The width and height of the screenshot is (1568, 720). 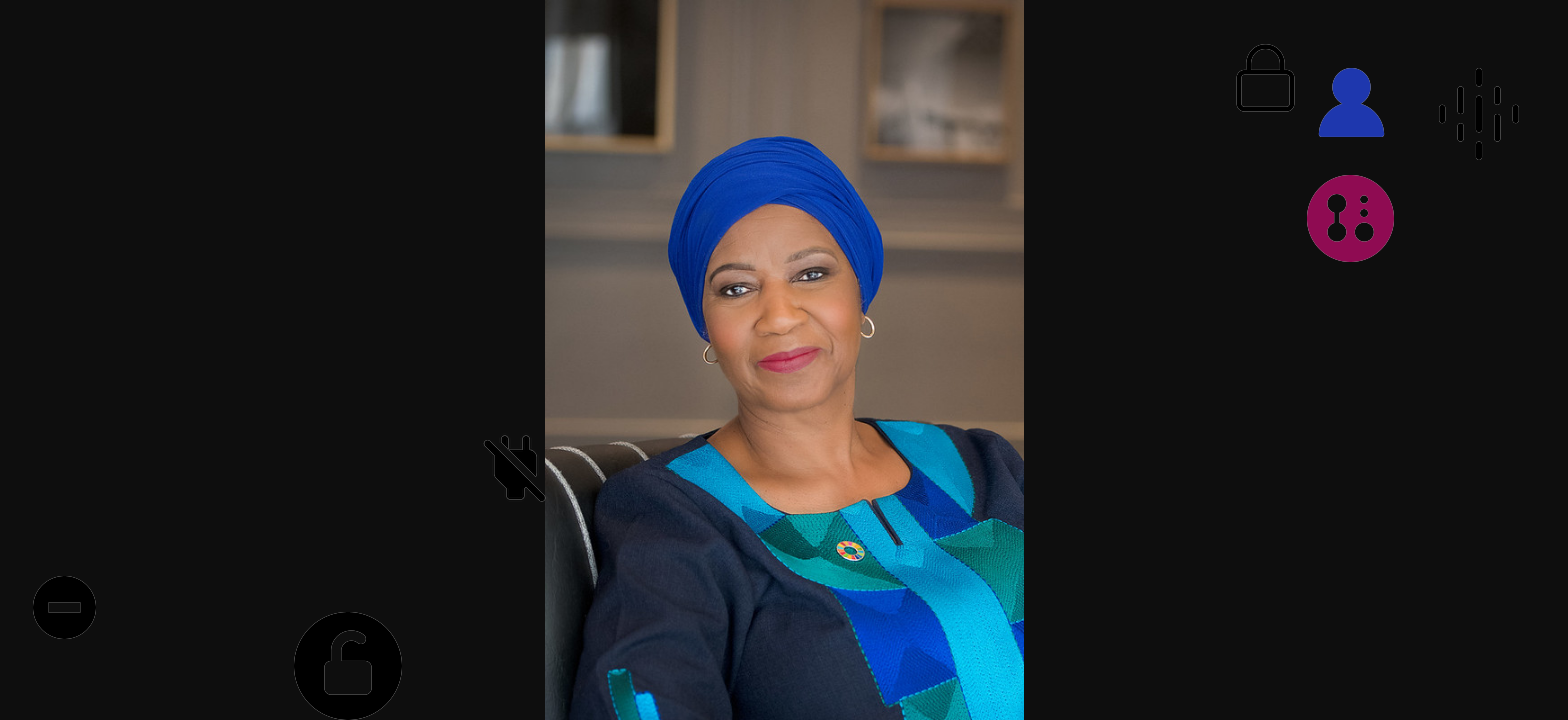 I want to click on open google podcasts app, so click(x=1479, y=114).